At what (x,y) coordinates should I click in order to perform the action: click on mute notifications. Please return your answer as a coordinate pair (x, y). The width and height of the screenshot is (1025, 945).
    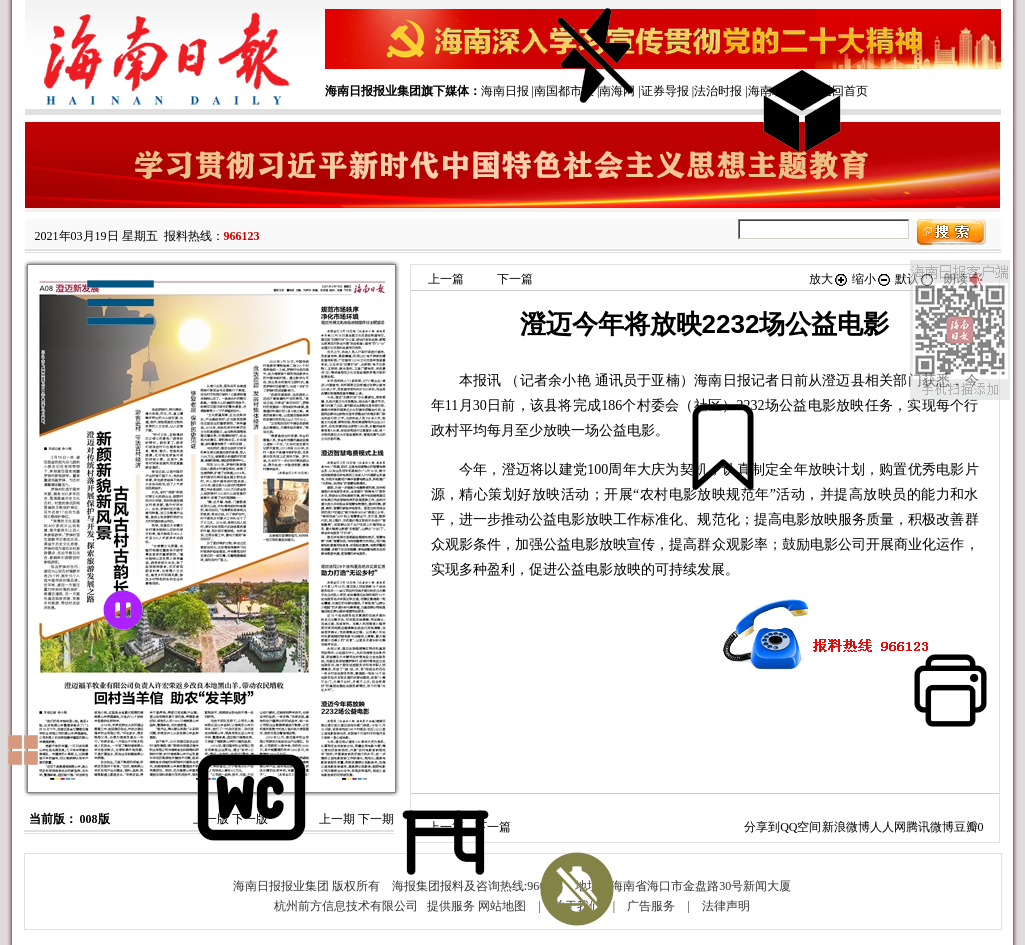
    Looking at the image, I should click on (577, 889).